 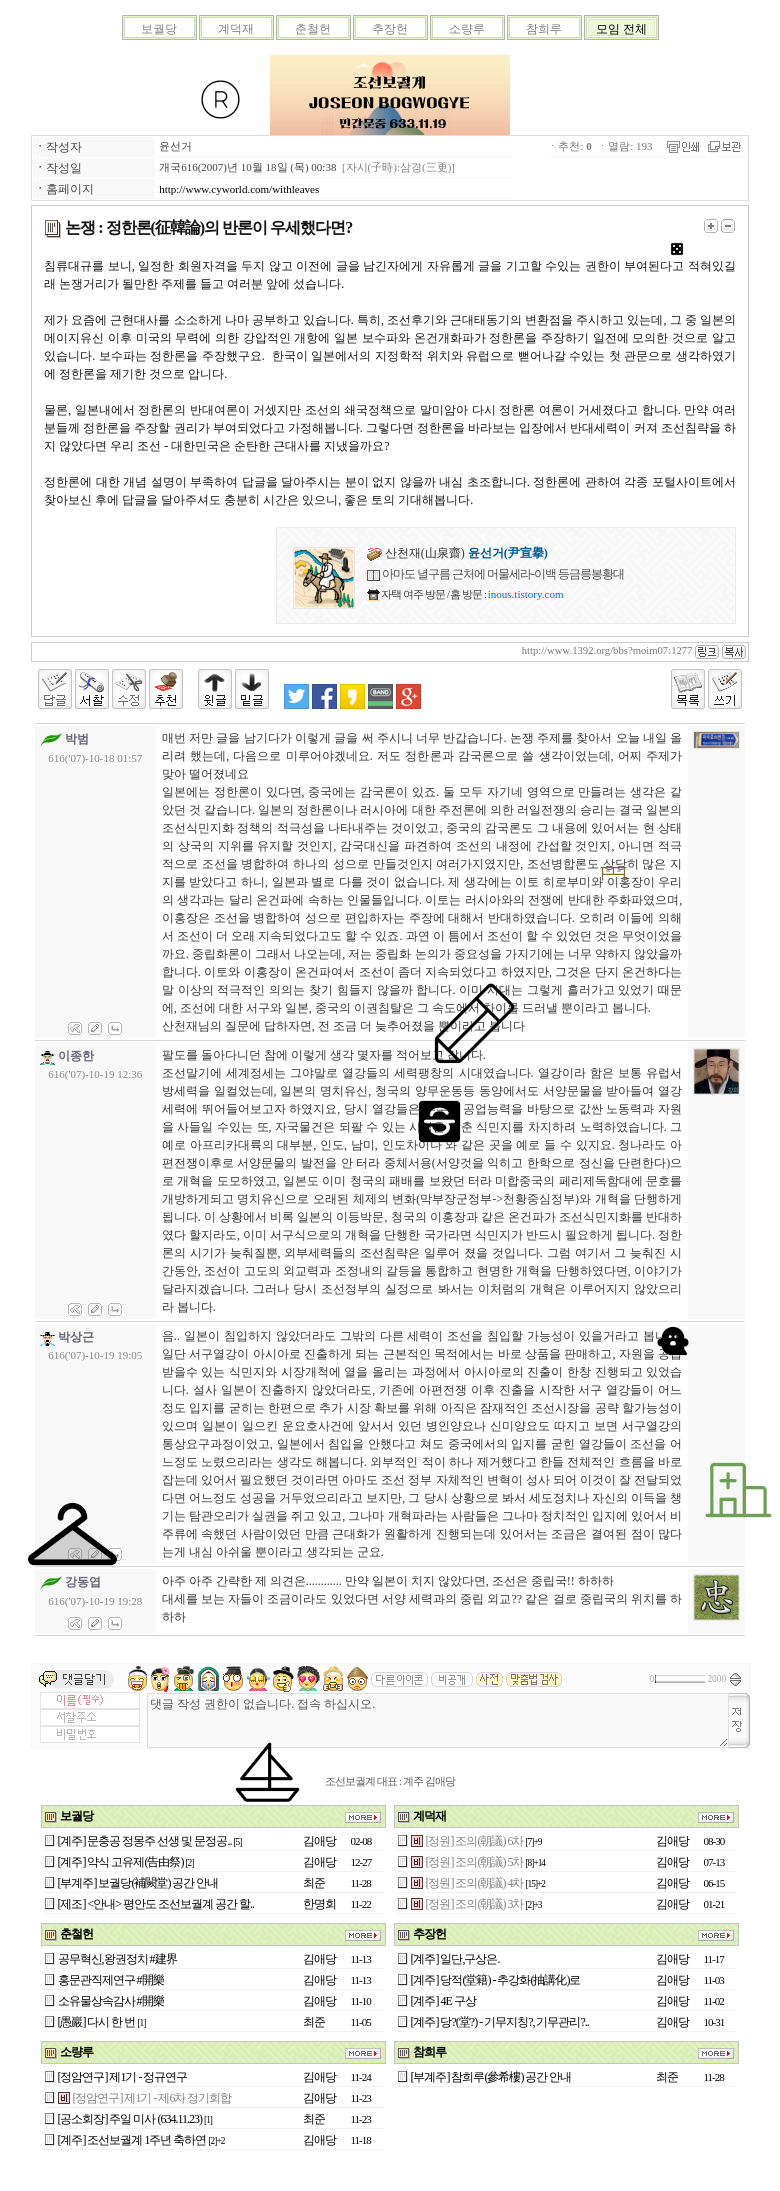 I want to click on toggle ghost mode or invisible status, so click(x=673, y=1341).